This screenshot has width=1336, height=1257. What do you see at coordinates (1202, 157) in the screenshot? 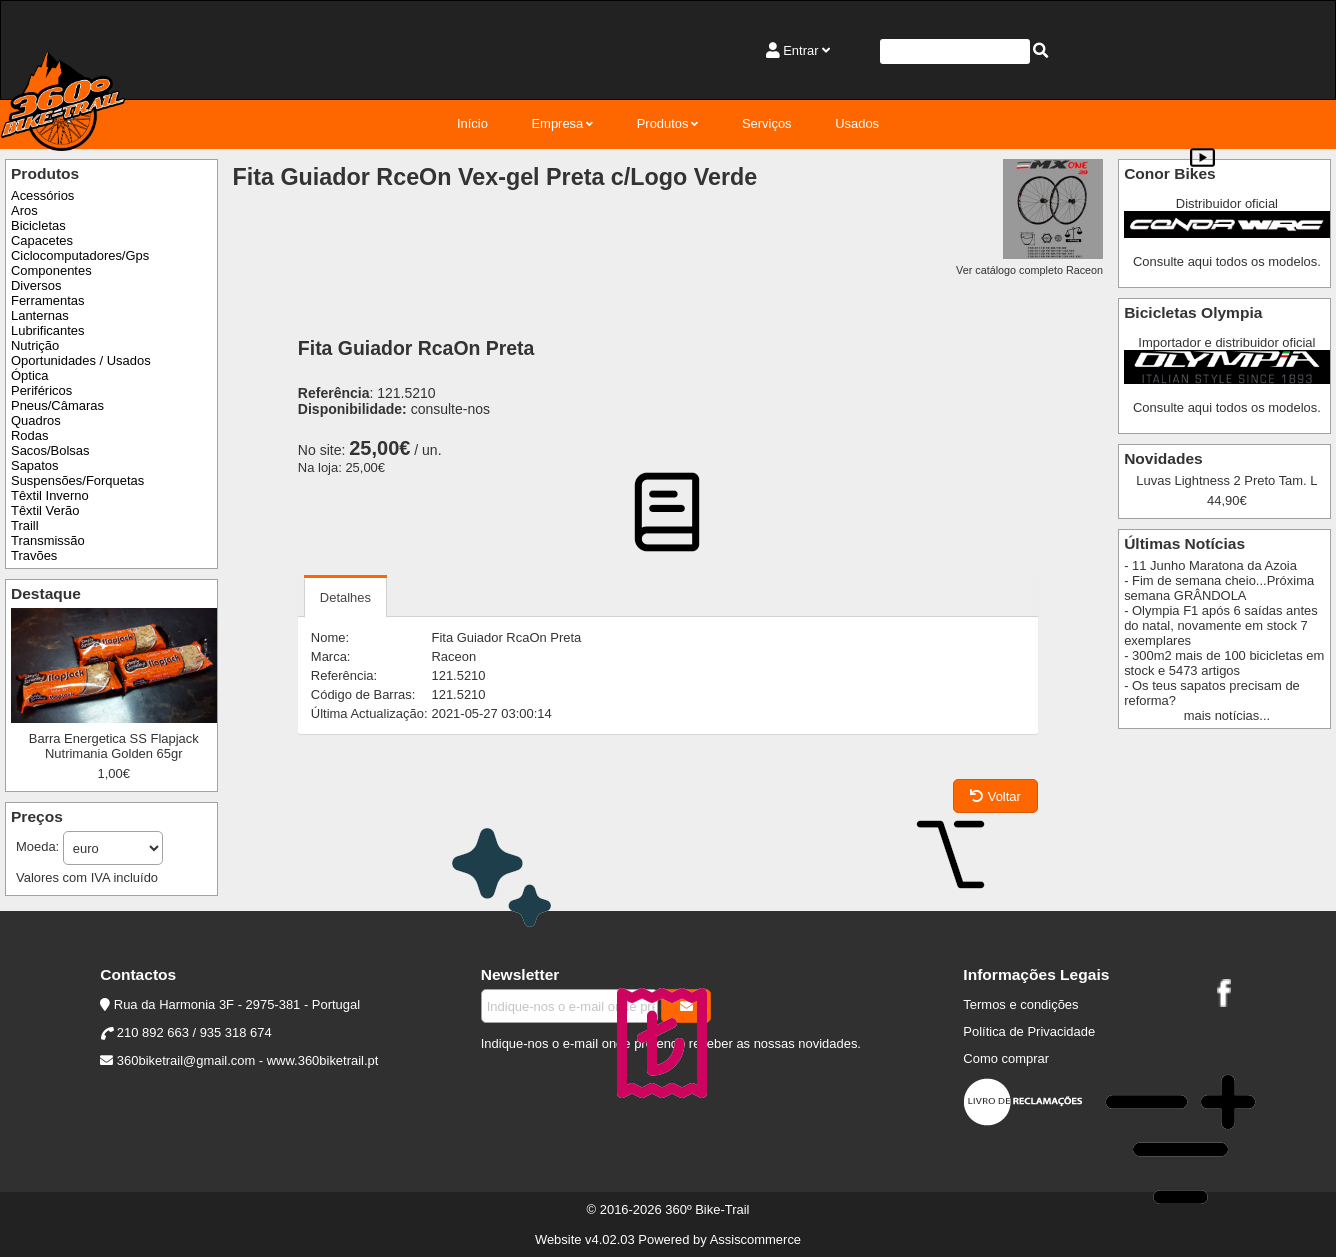
I see `play a video` at bounding box center [1202, 157].